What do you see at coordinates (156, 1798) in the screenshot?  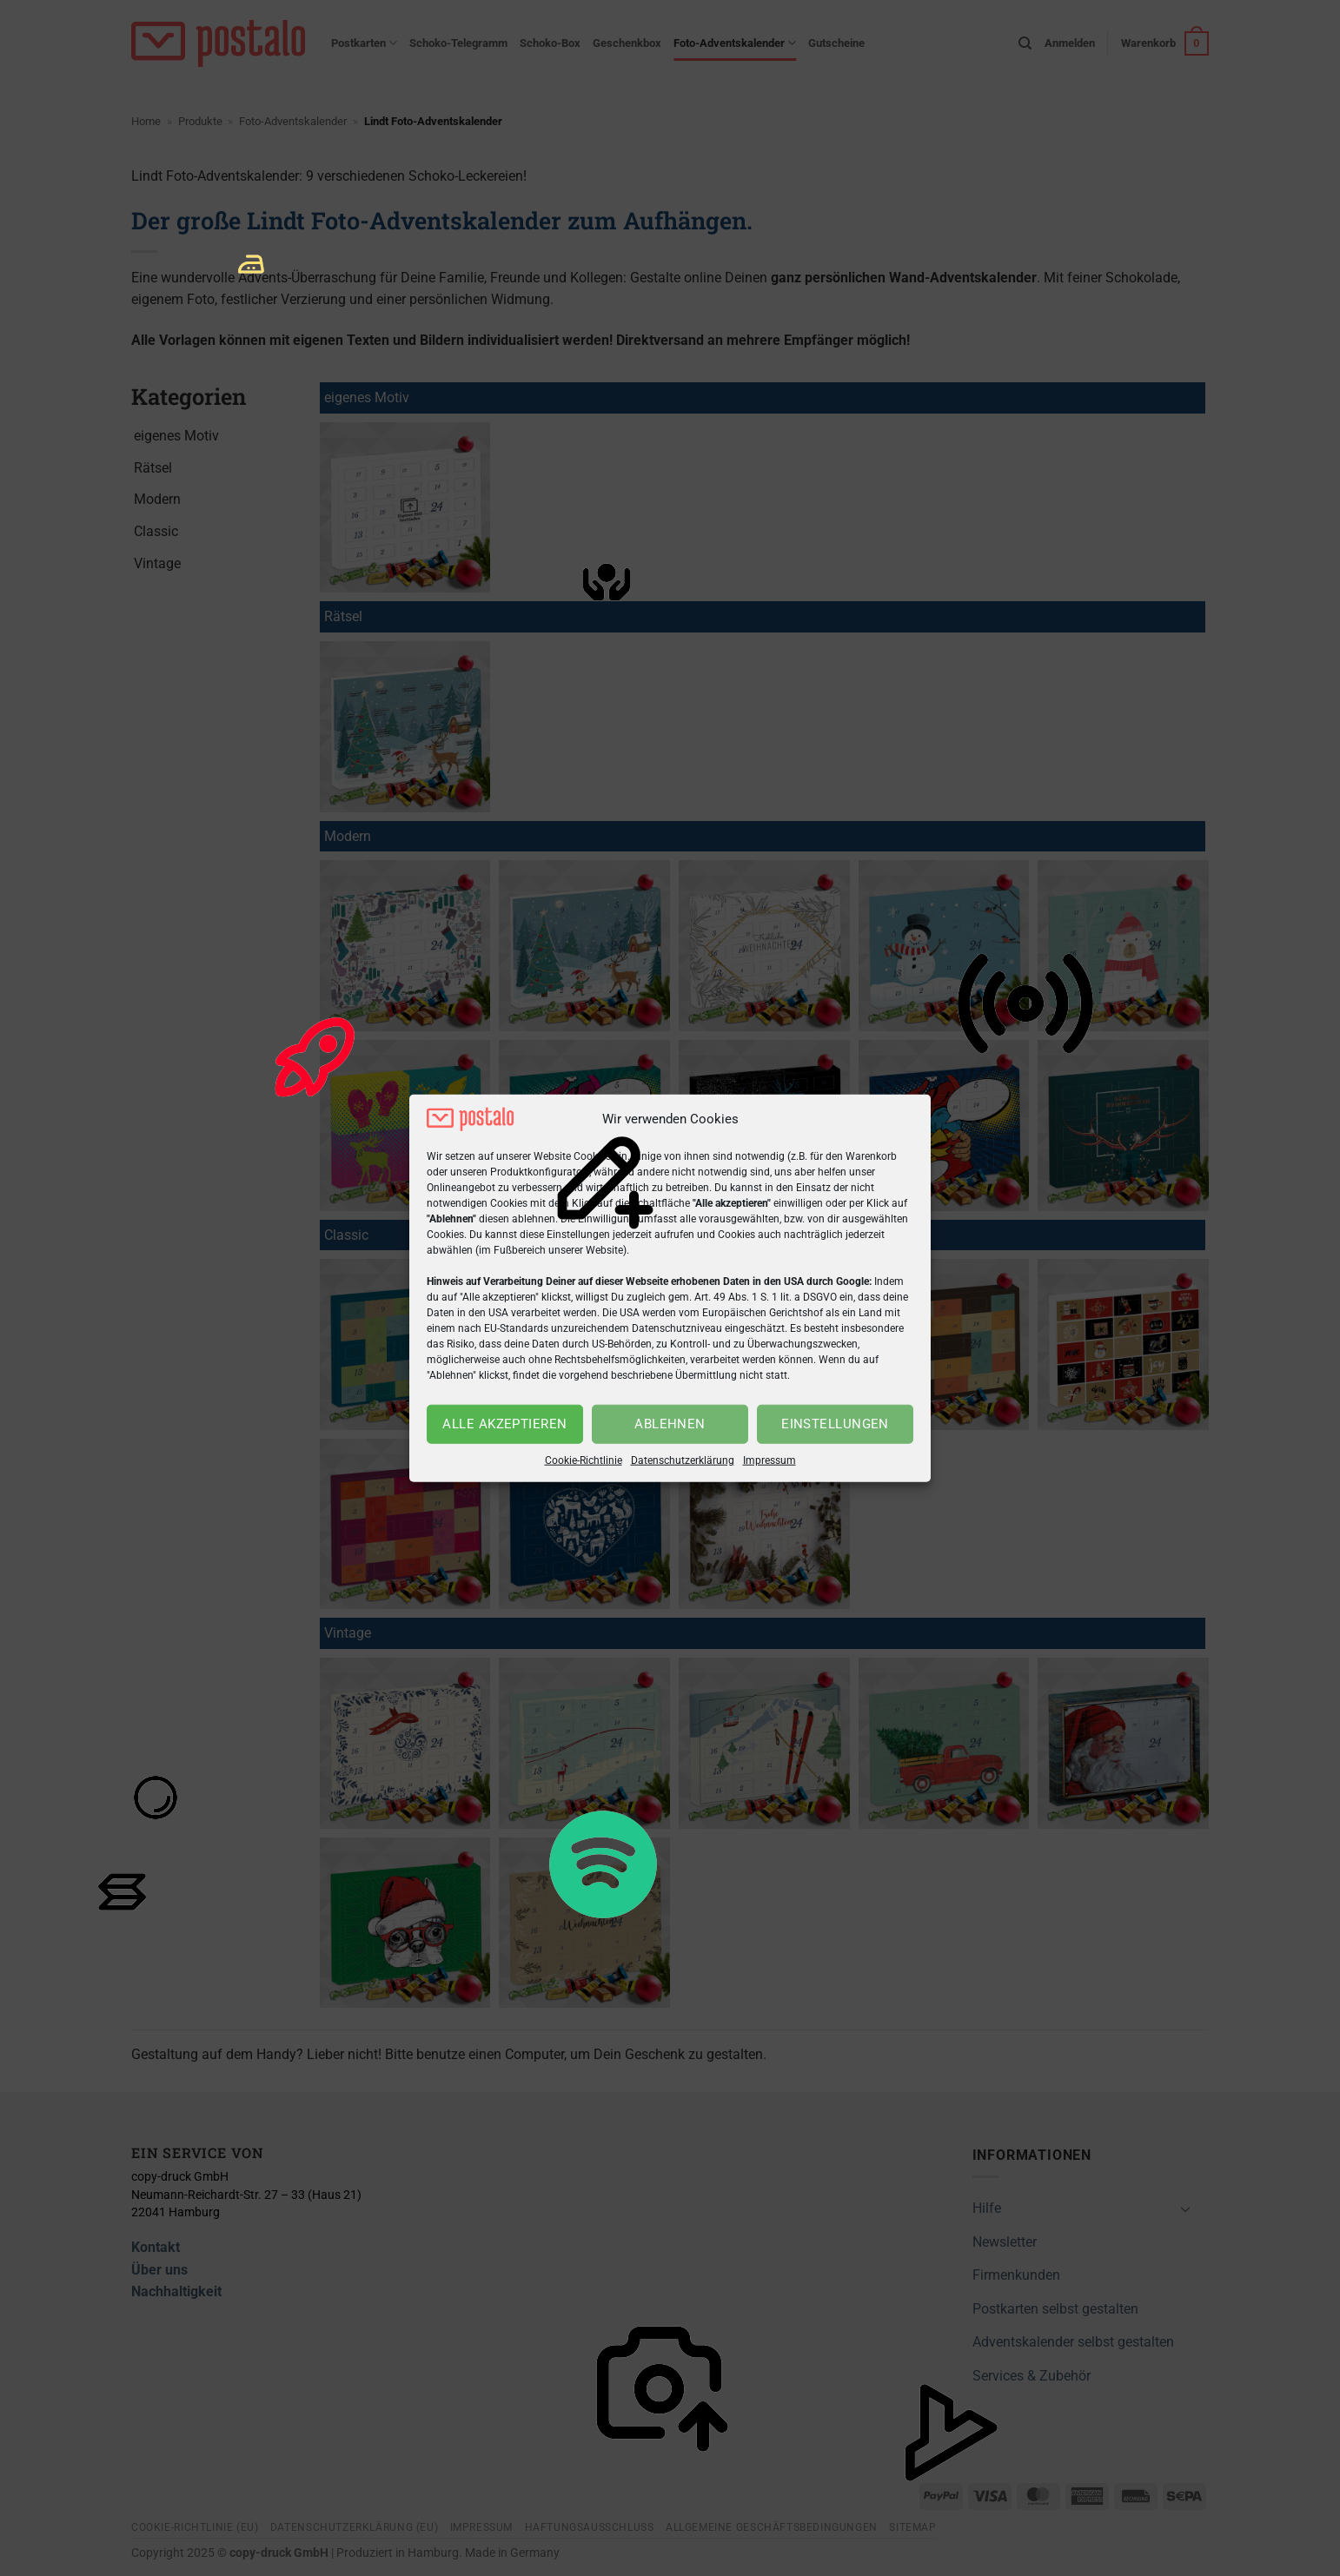 I see `apply inner shadow effect to bottom-right corner` at bounding box center [156, 1798].